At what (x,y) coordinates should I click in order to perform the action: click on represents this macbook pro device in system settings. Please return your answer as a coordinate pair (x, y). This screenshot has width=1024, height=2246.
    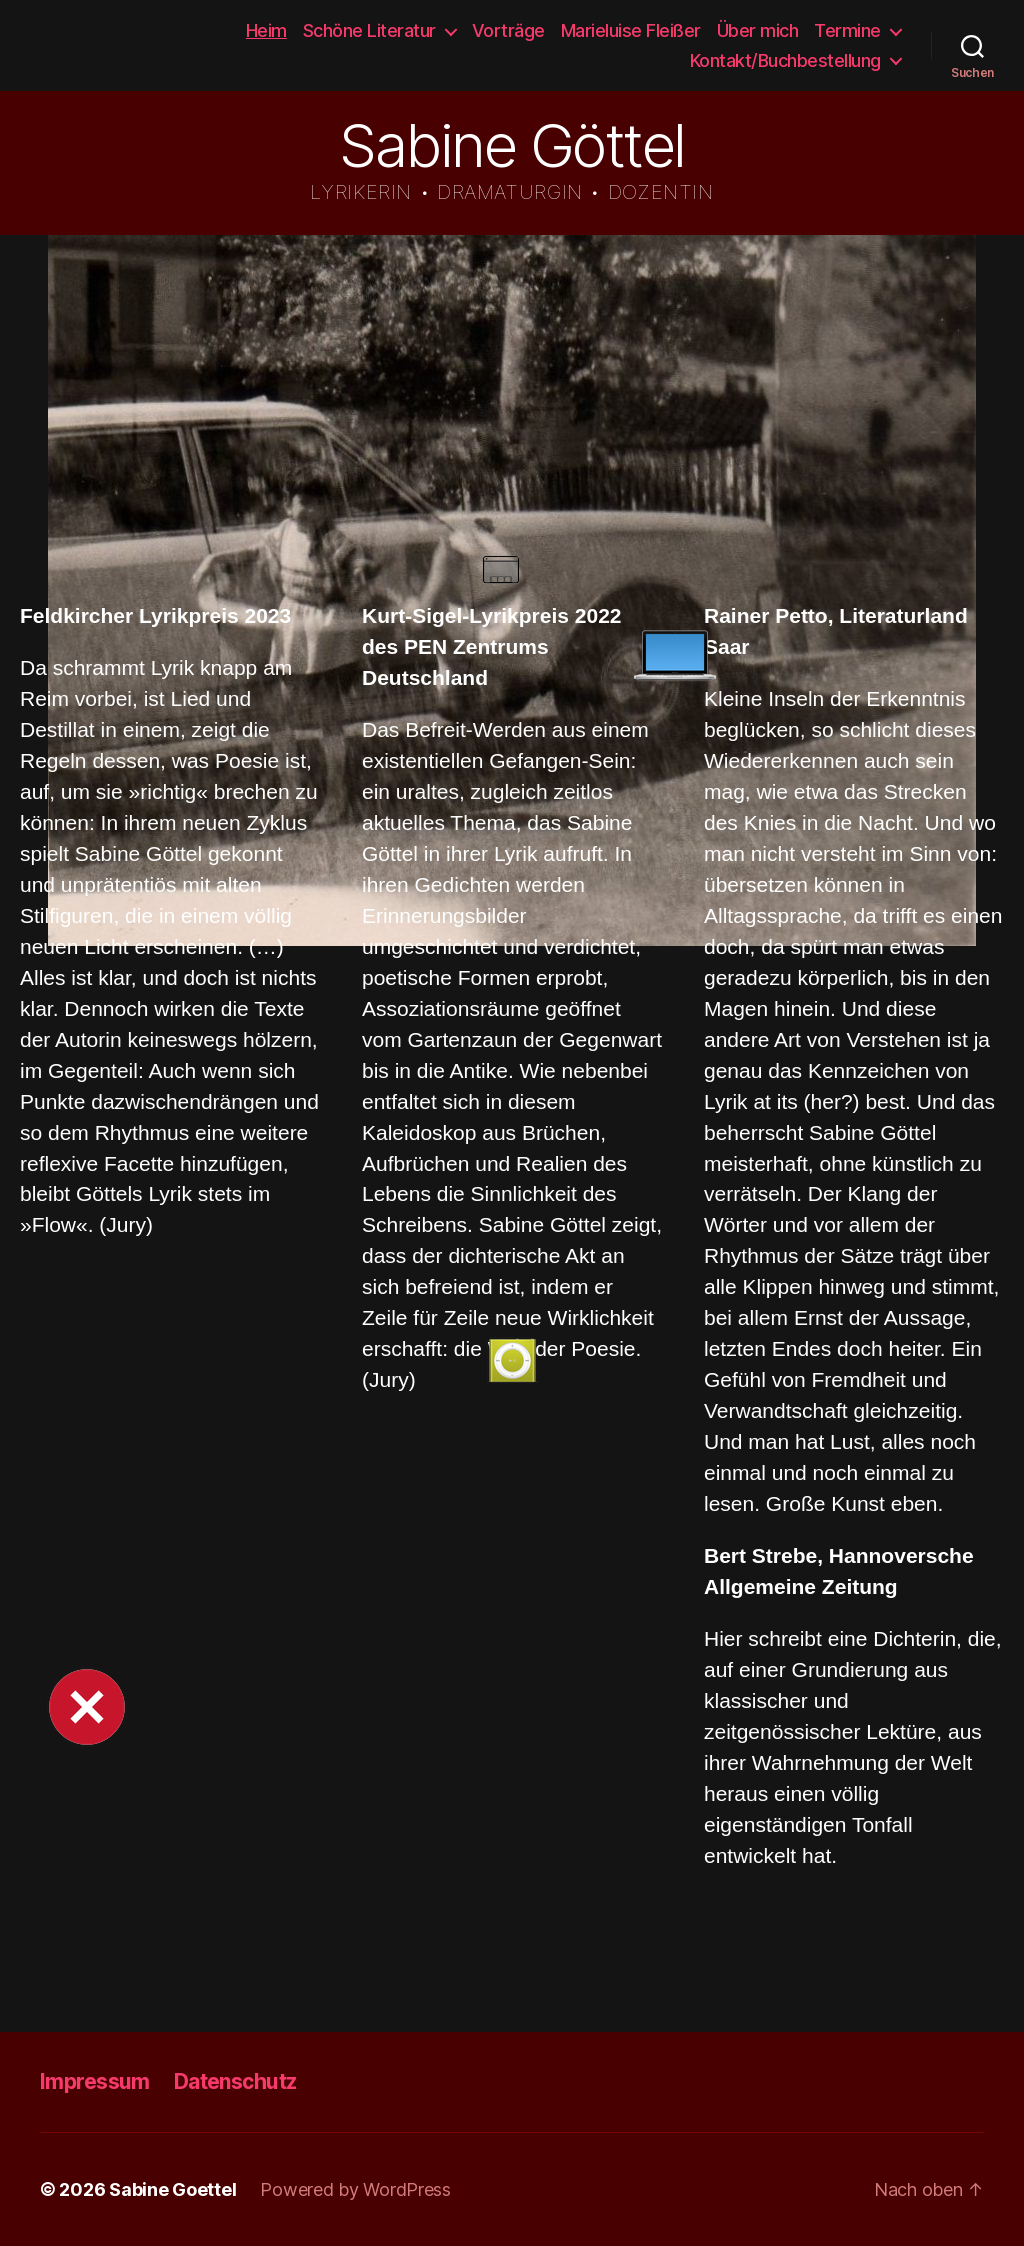
    Looking at the image, I should click on (675, 653).